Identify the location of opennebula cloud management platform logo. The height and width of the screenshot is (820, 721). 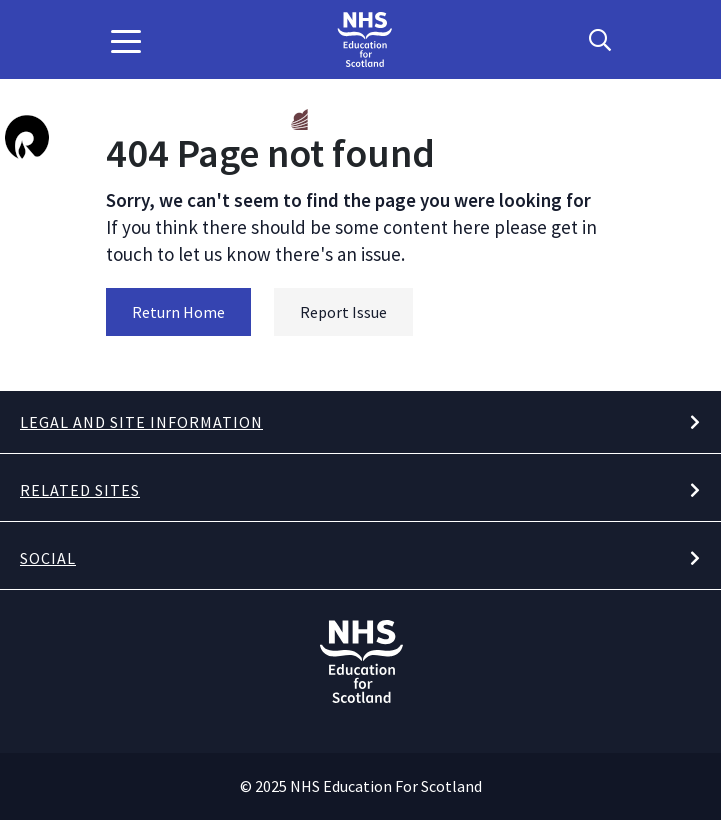
(299, 119).